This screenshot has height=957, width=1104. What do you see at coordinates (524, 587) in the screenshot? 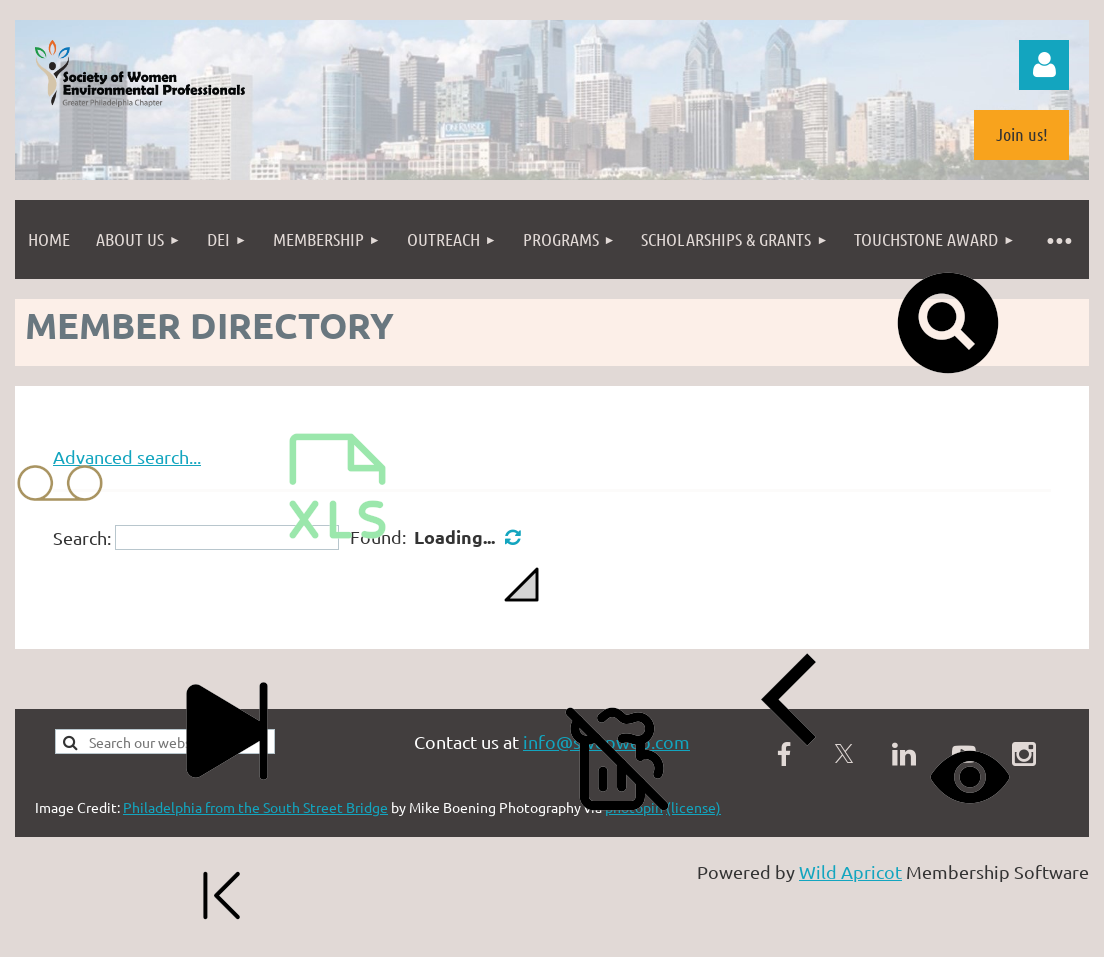
I see `adjust notch or display cutout settings` at bounding box center [524, 587].